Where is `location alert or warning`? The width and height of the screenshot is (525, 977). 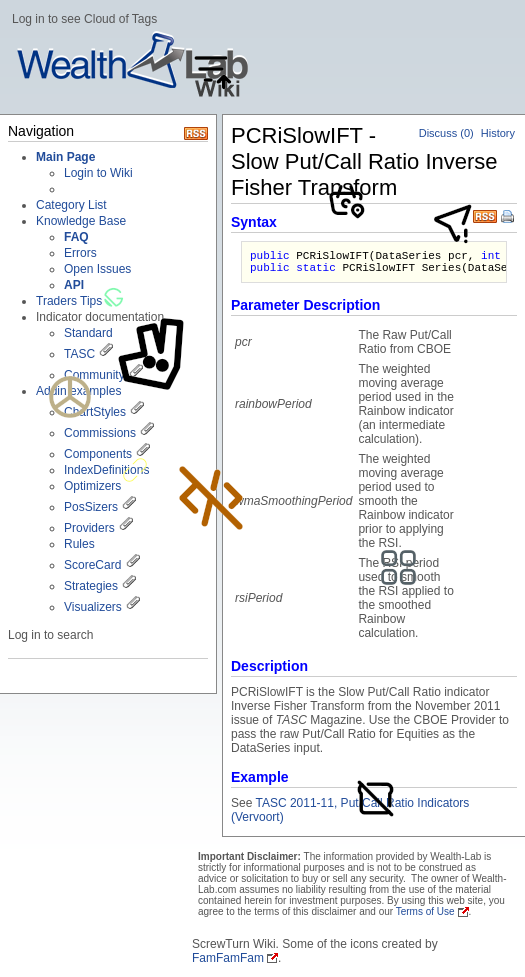
location alert or warning is located at coordinates (453, 223).